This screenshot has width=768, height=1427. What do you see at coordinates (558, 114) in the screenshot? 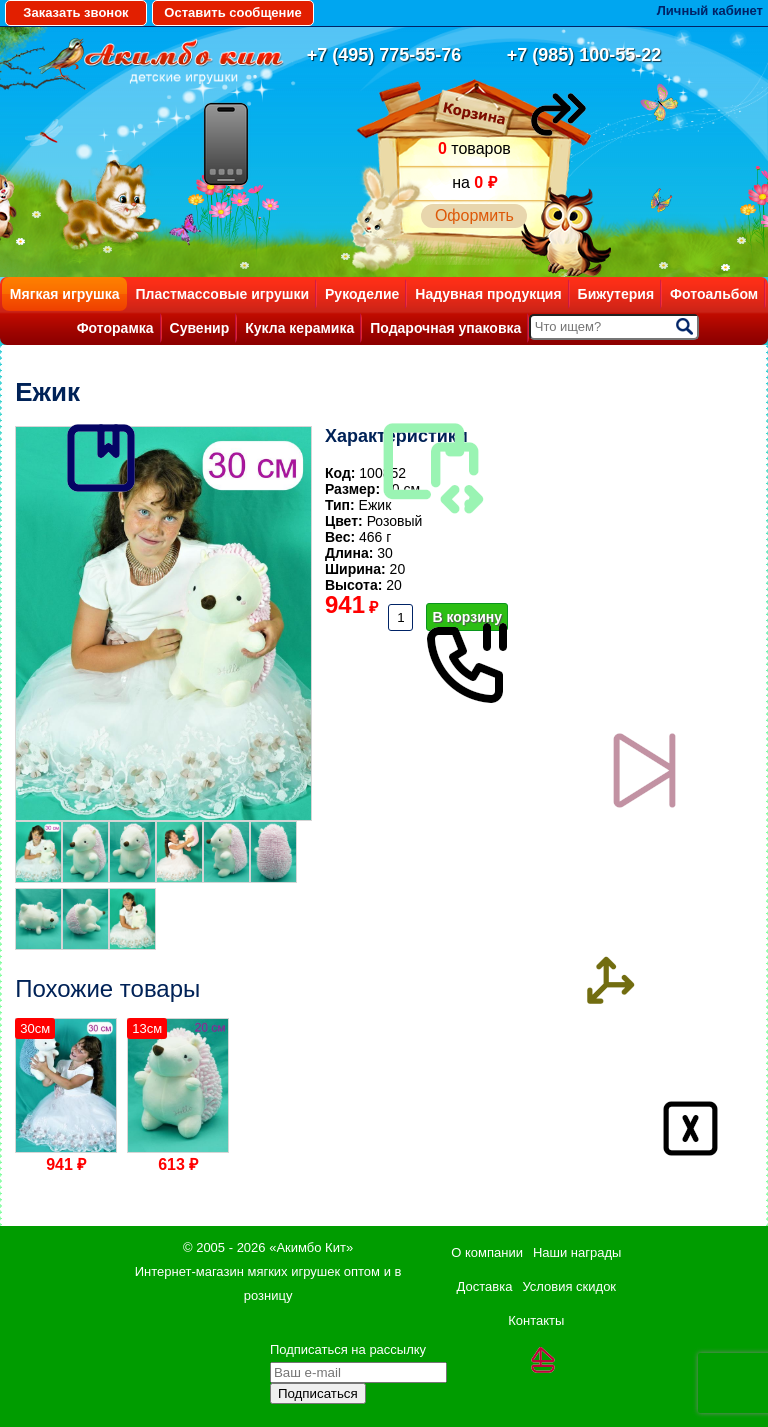
I see `forward or share to multiple recipients` at bounding box center [558, 114].